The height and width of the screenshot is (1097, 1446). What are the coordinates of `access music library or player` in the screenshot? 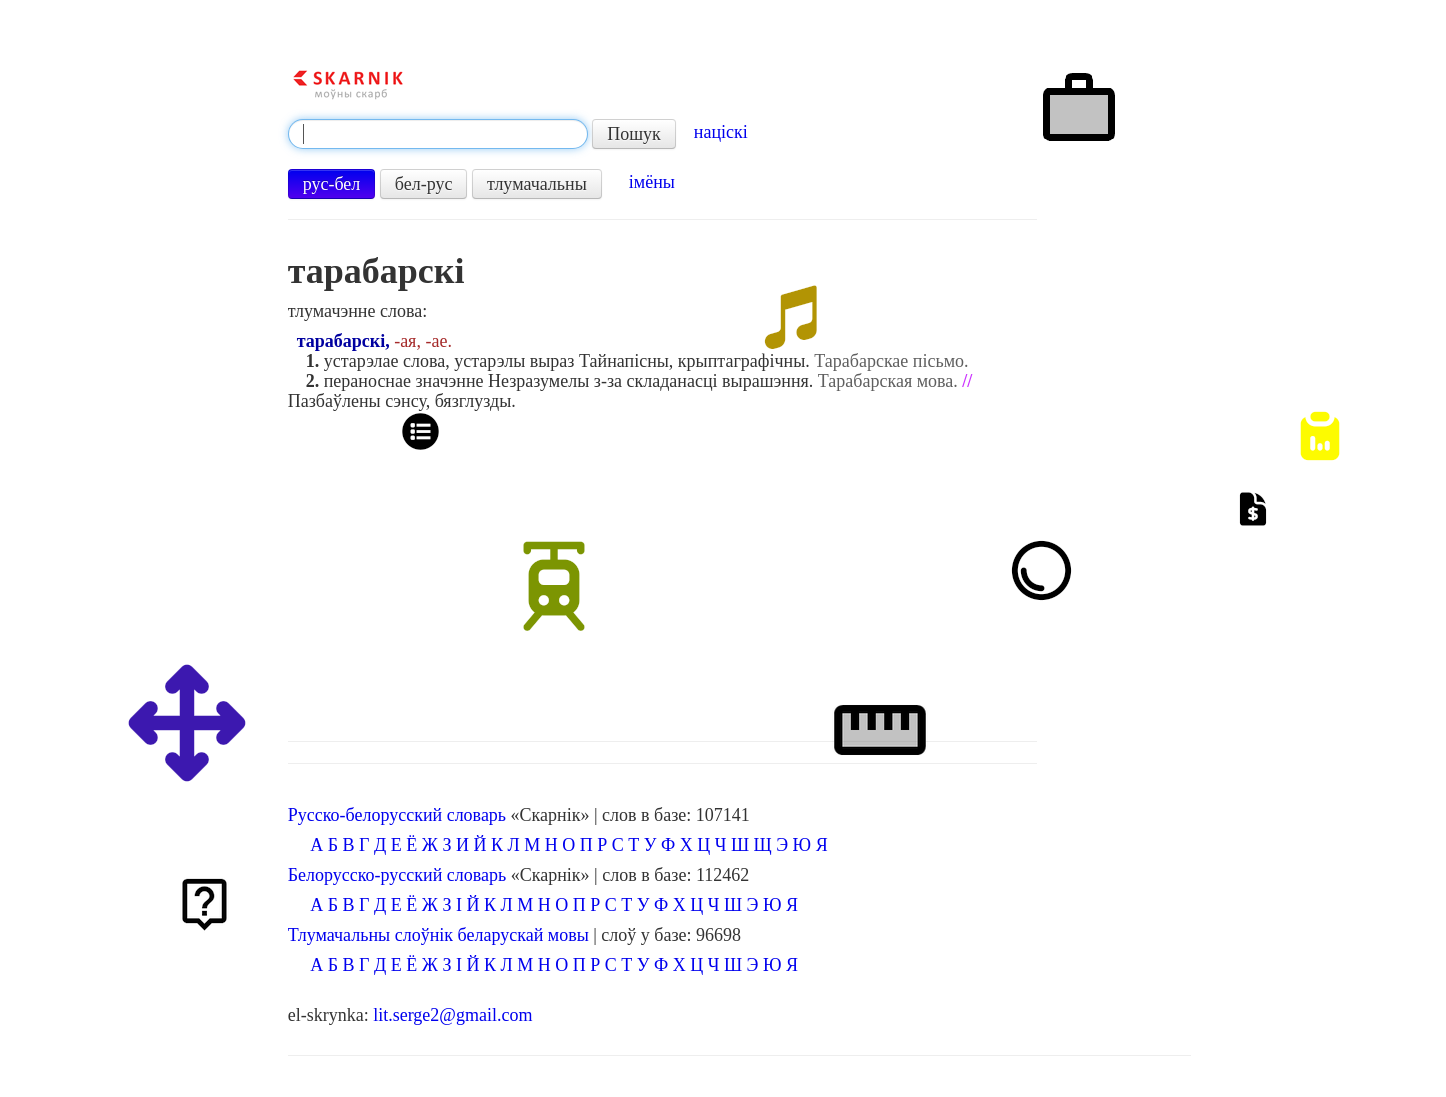 It's located at (792, 317).